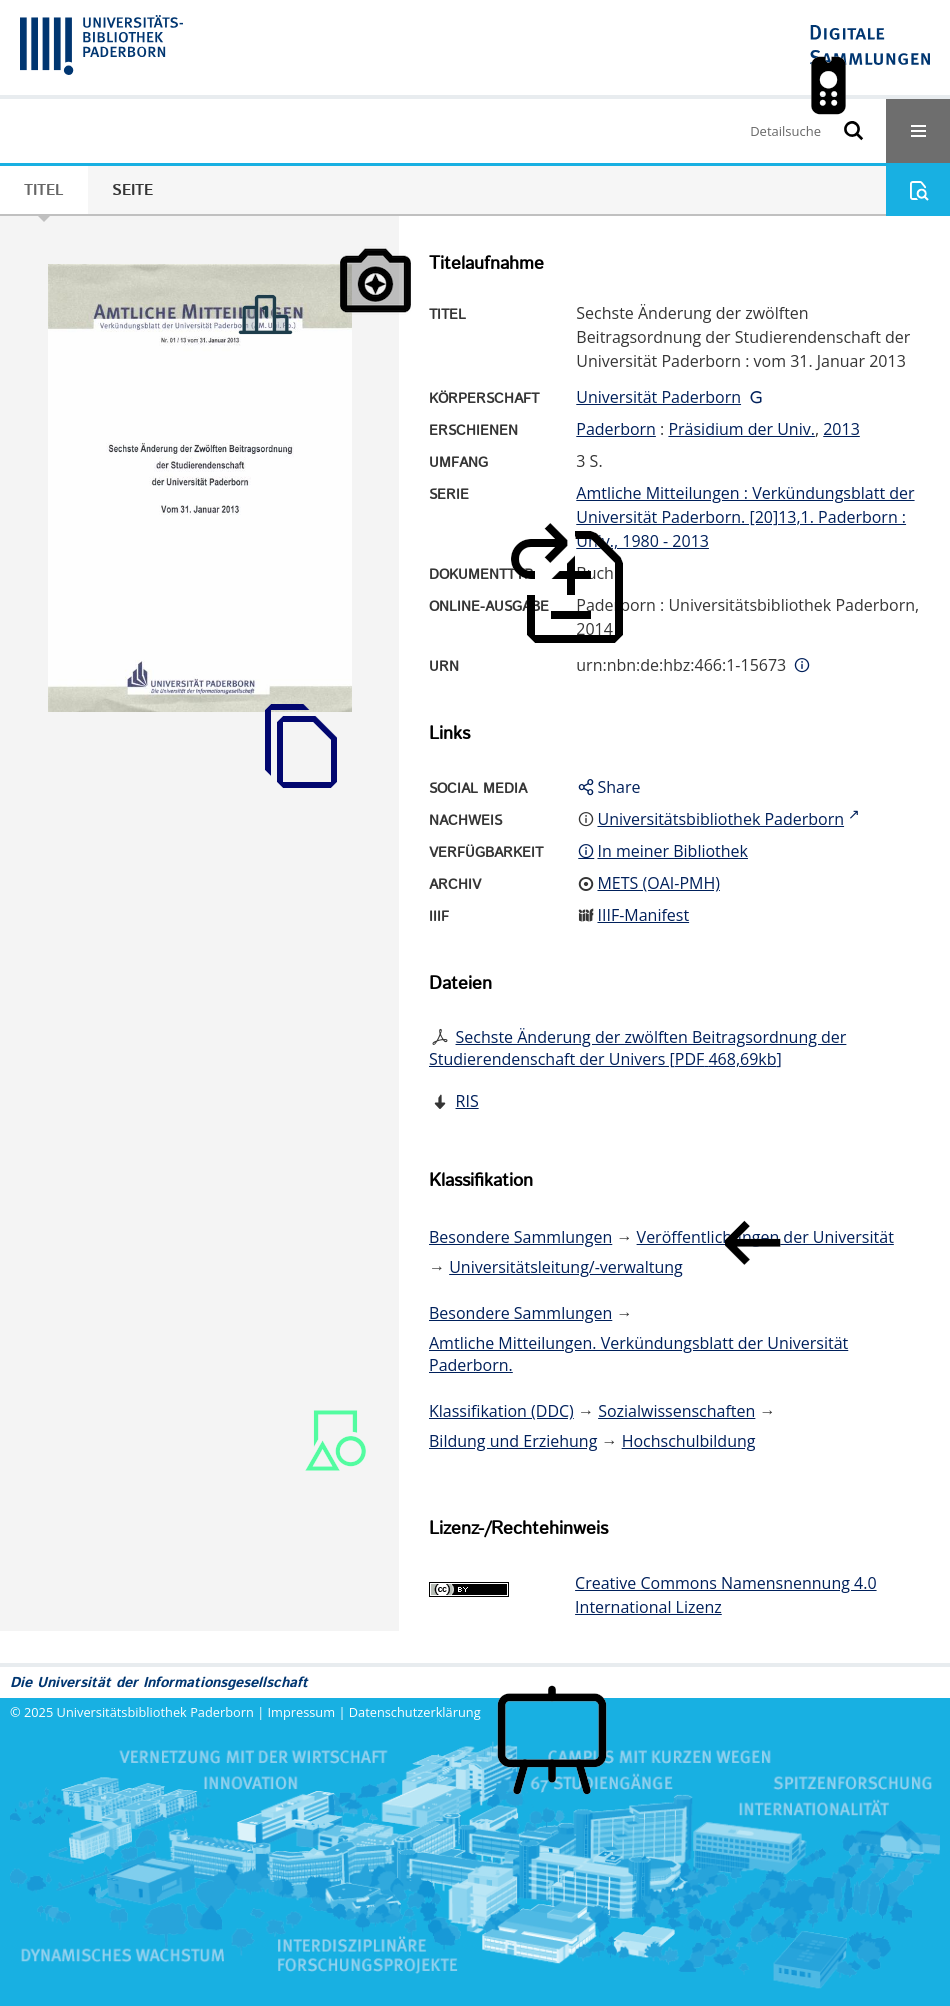  What do you see at coordinates (335, 1440) in the screenshot?
I see `view miscellaneous symbols or special characters` at bounding box center [335, 1440].